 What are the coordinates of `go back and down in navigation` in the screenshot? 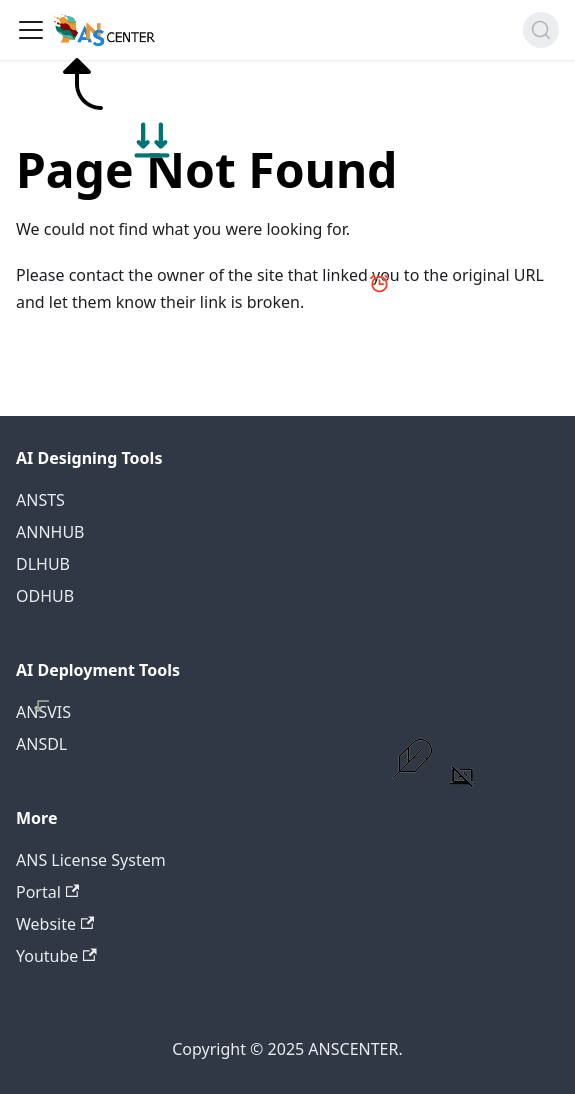 It's located at (41, 705).